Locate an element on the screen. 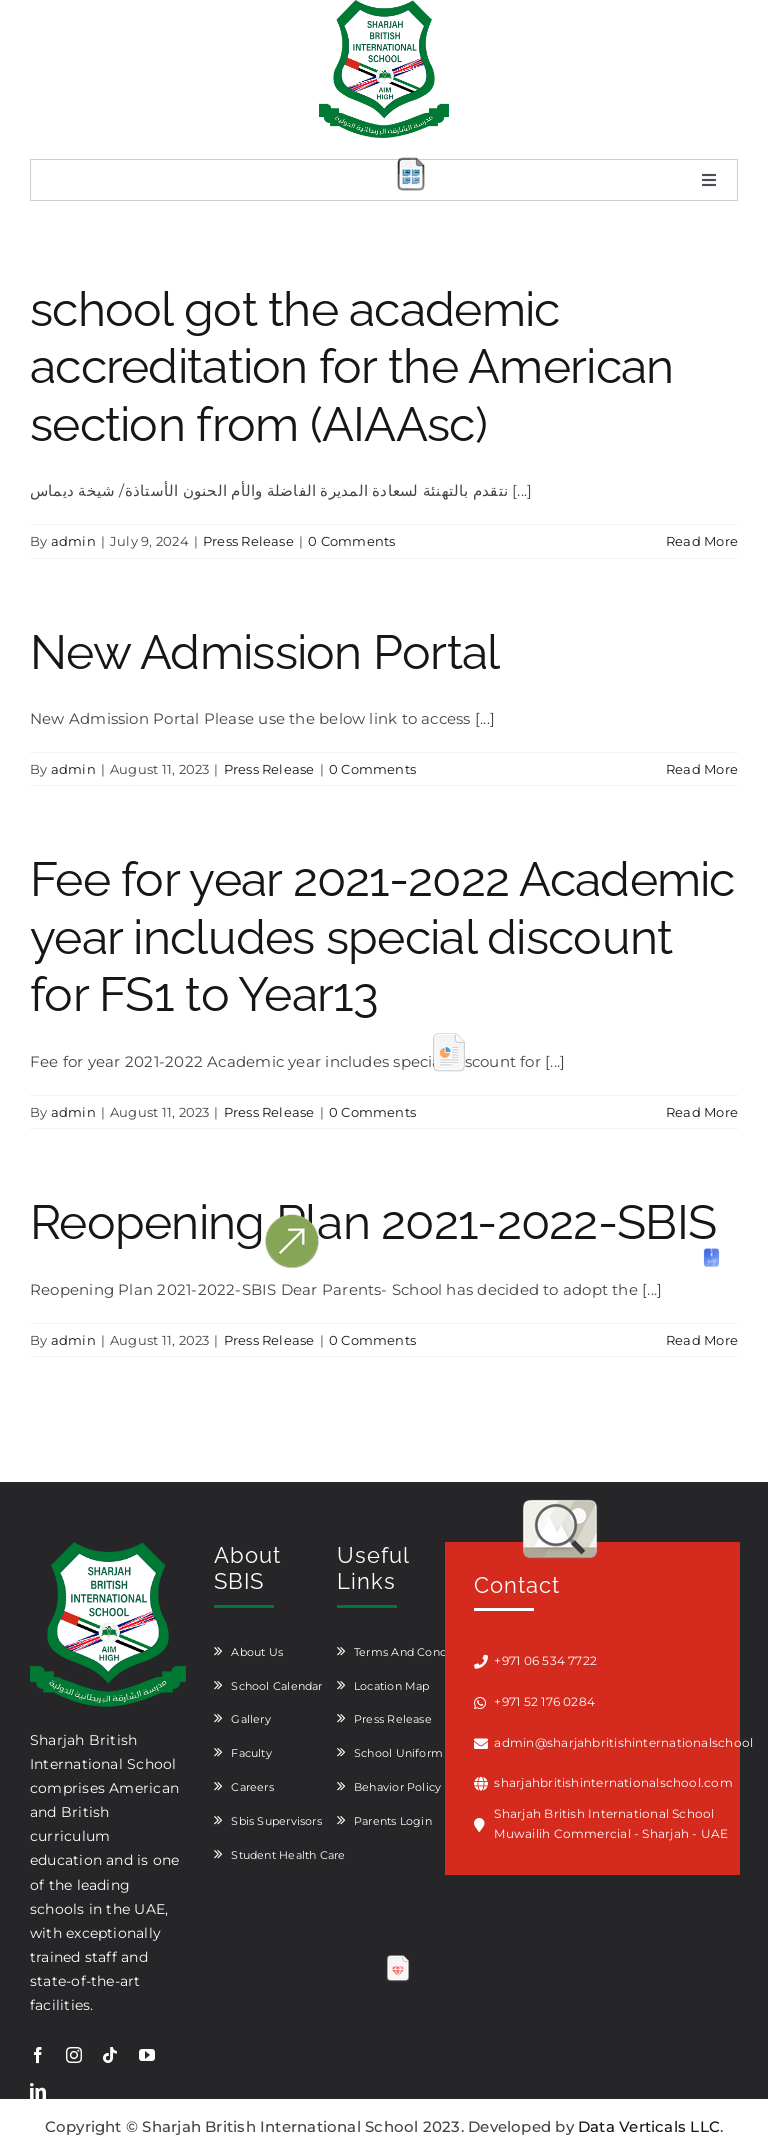 The width and height of the screenshot is (768, 2155). libreoffice master document file type is located at coordinates (411, 174).